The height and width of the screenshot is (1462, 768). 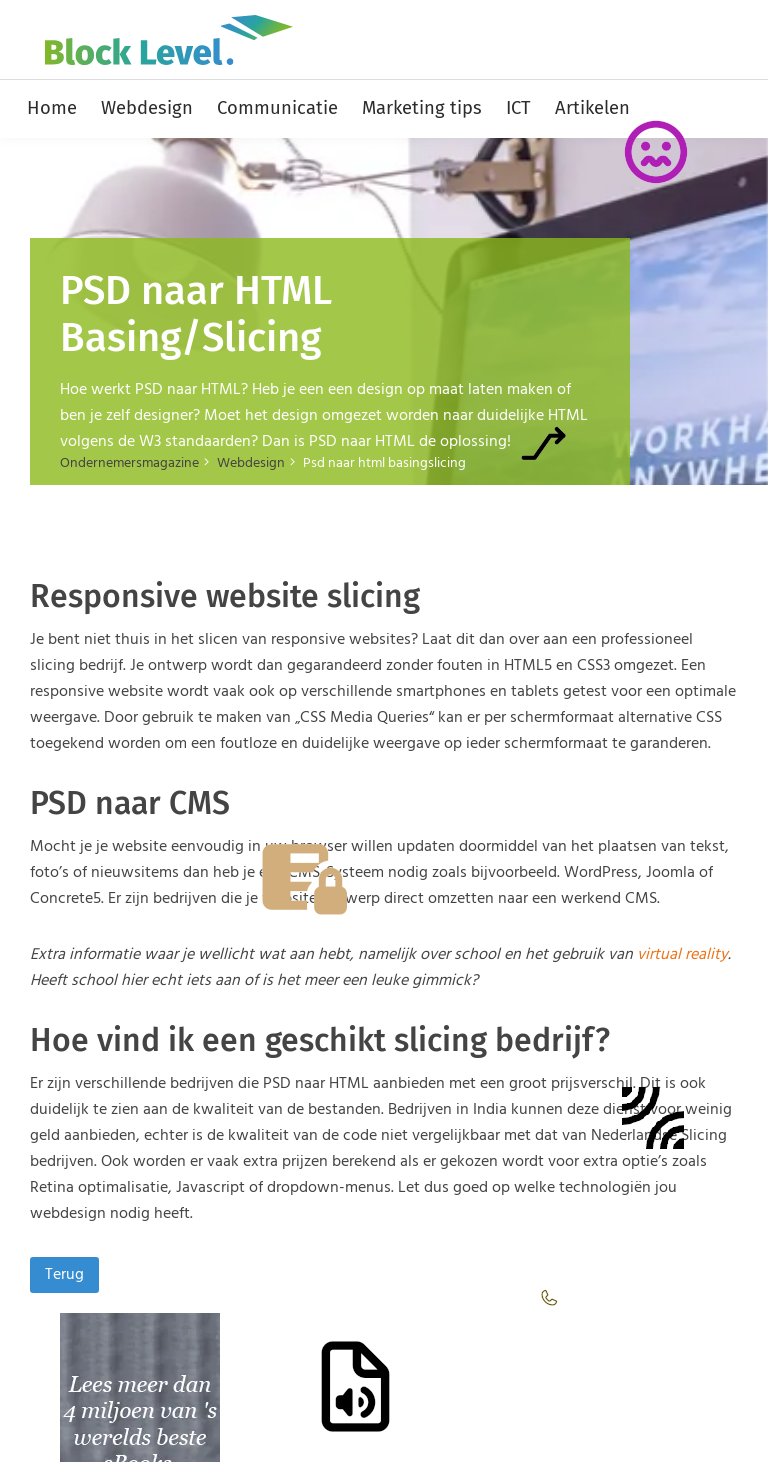 I want to click on open an audio file, so click(x=355, y=1386).